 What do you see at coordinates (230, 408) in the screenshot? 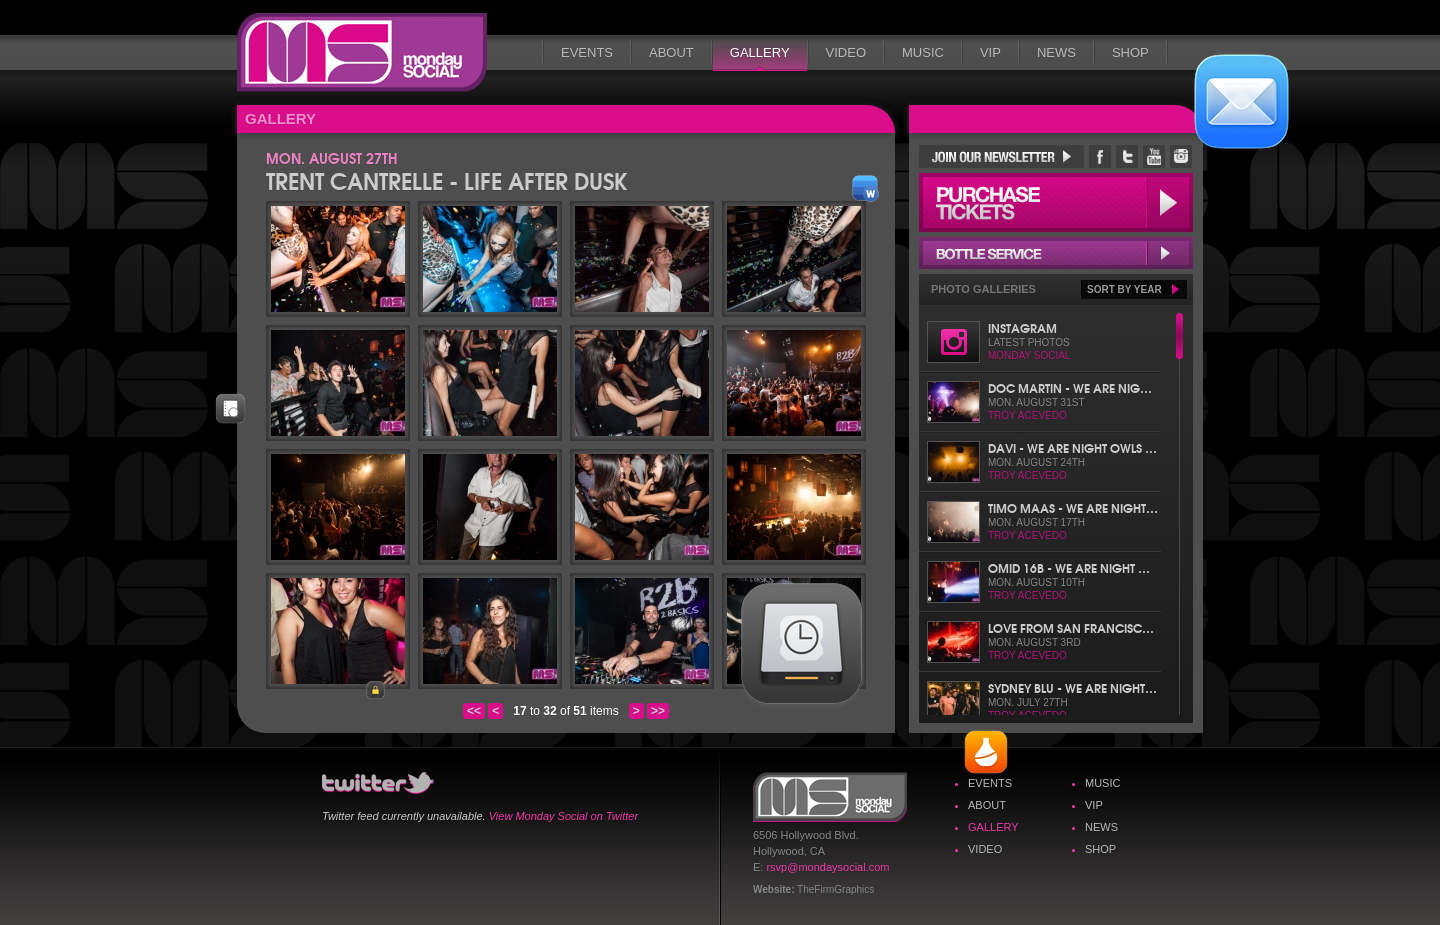
I see `view system logs and activity history` at bounding box center [230, 408].